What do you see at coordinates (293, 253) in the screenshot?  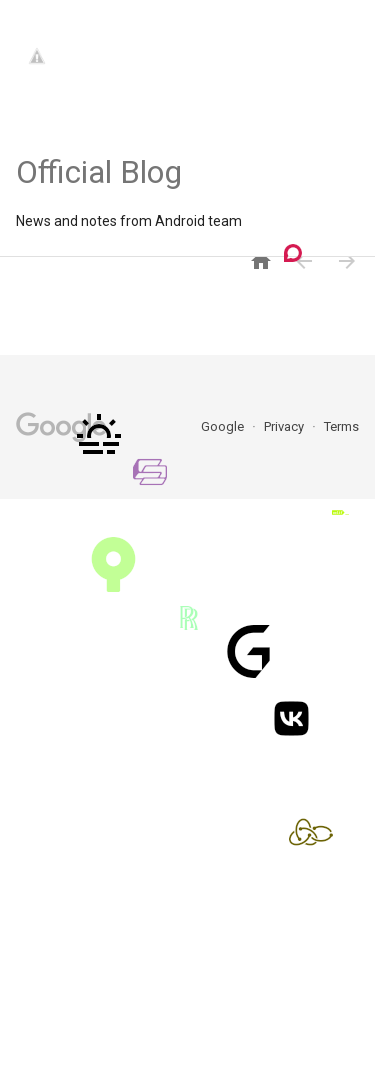 I see `open Discourse community forum` at bounding box center [293, 253].